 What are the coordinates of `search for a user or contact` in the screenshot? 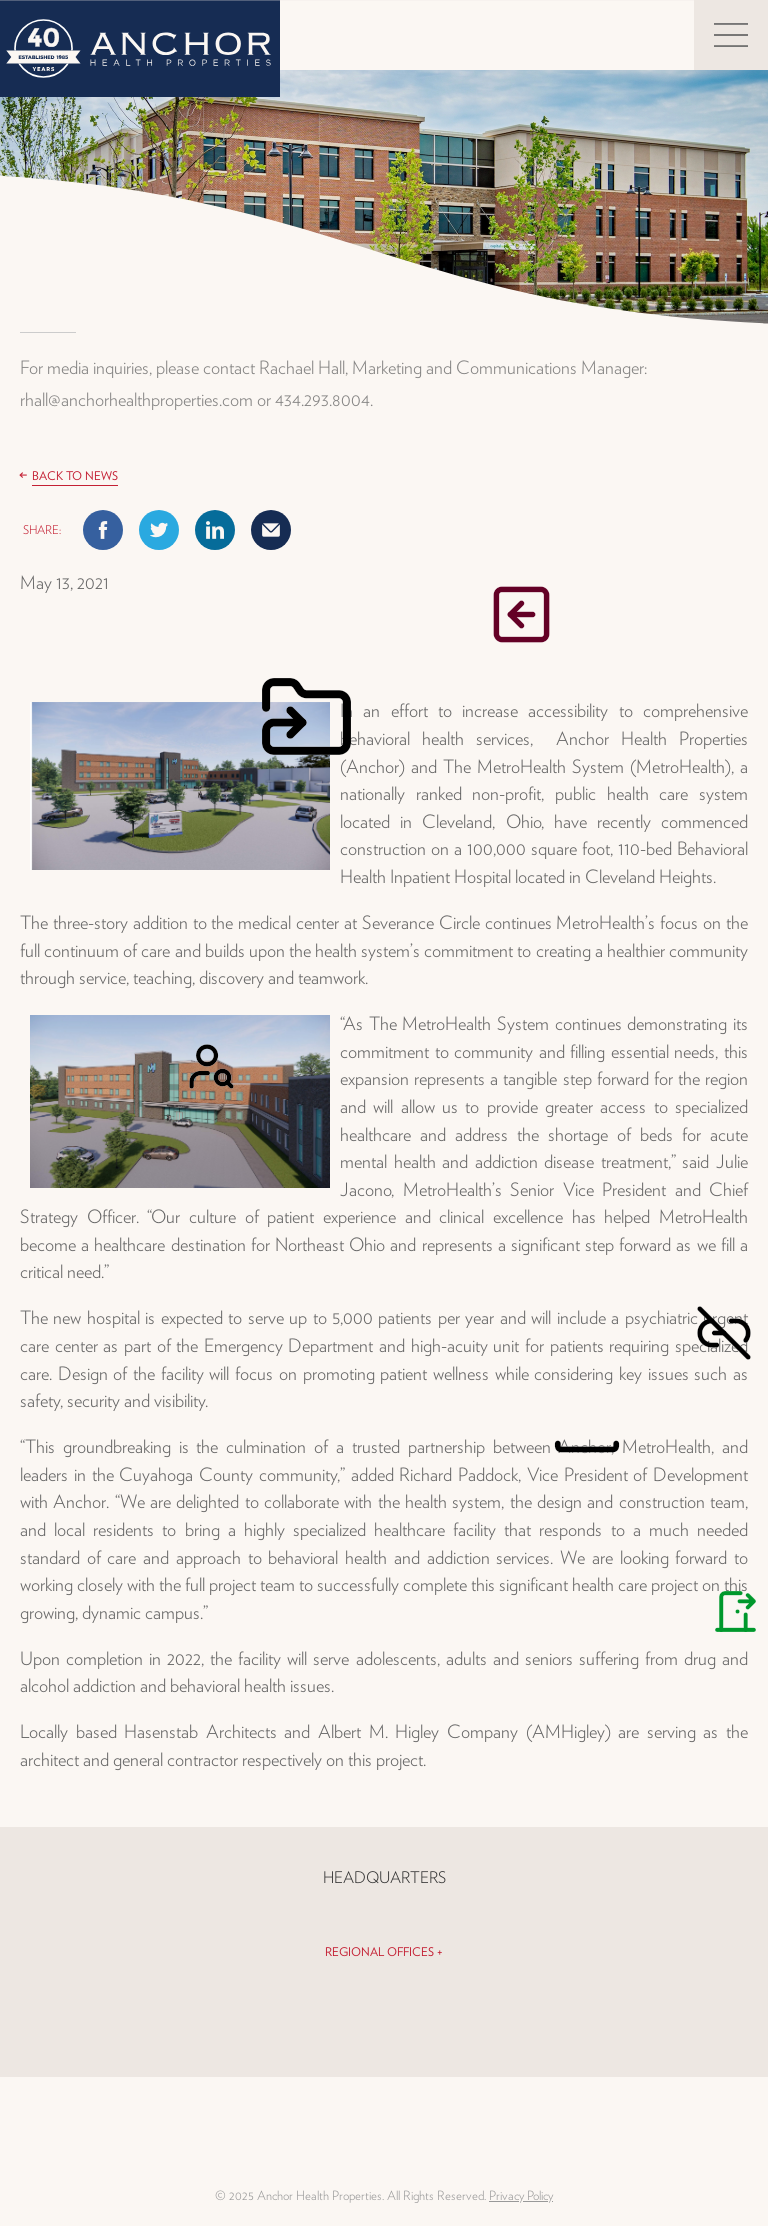 It's located at (211, 1066).